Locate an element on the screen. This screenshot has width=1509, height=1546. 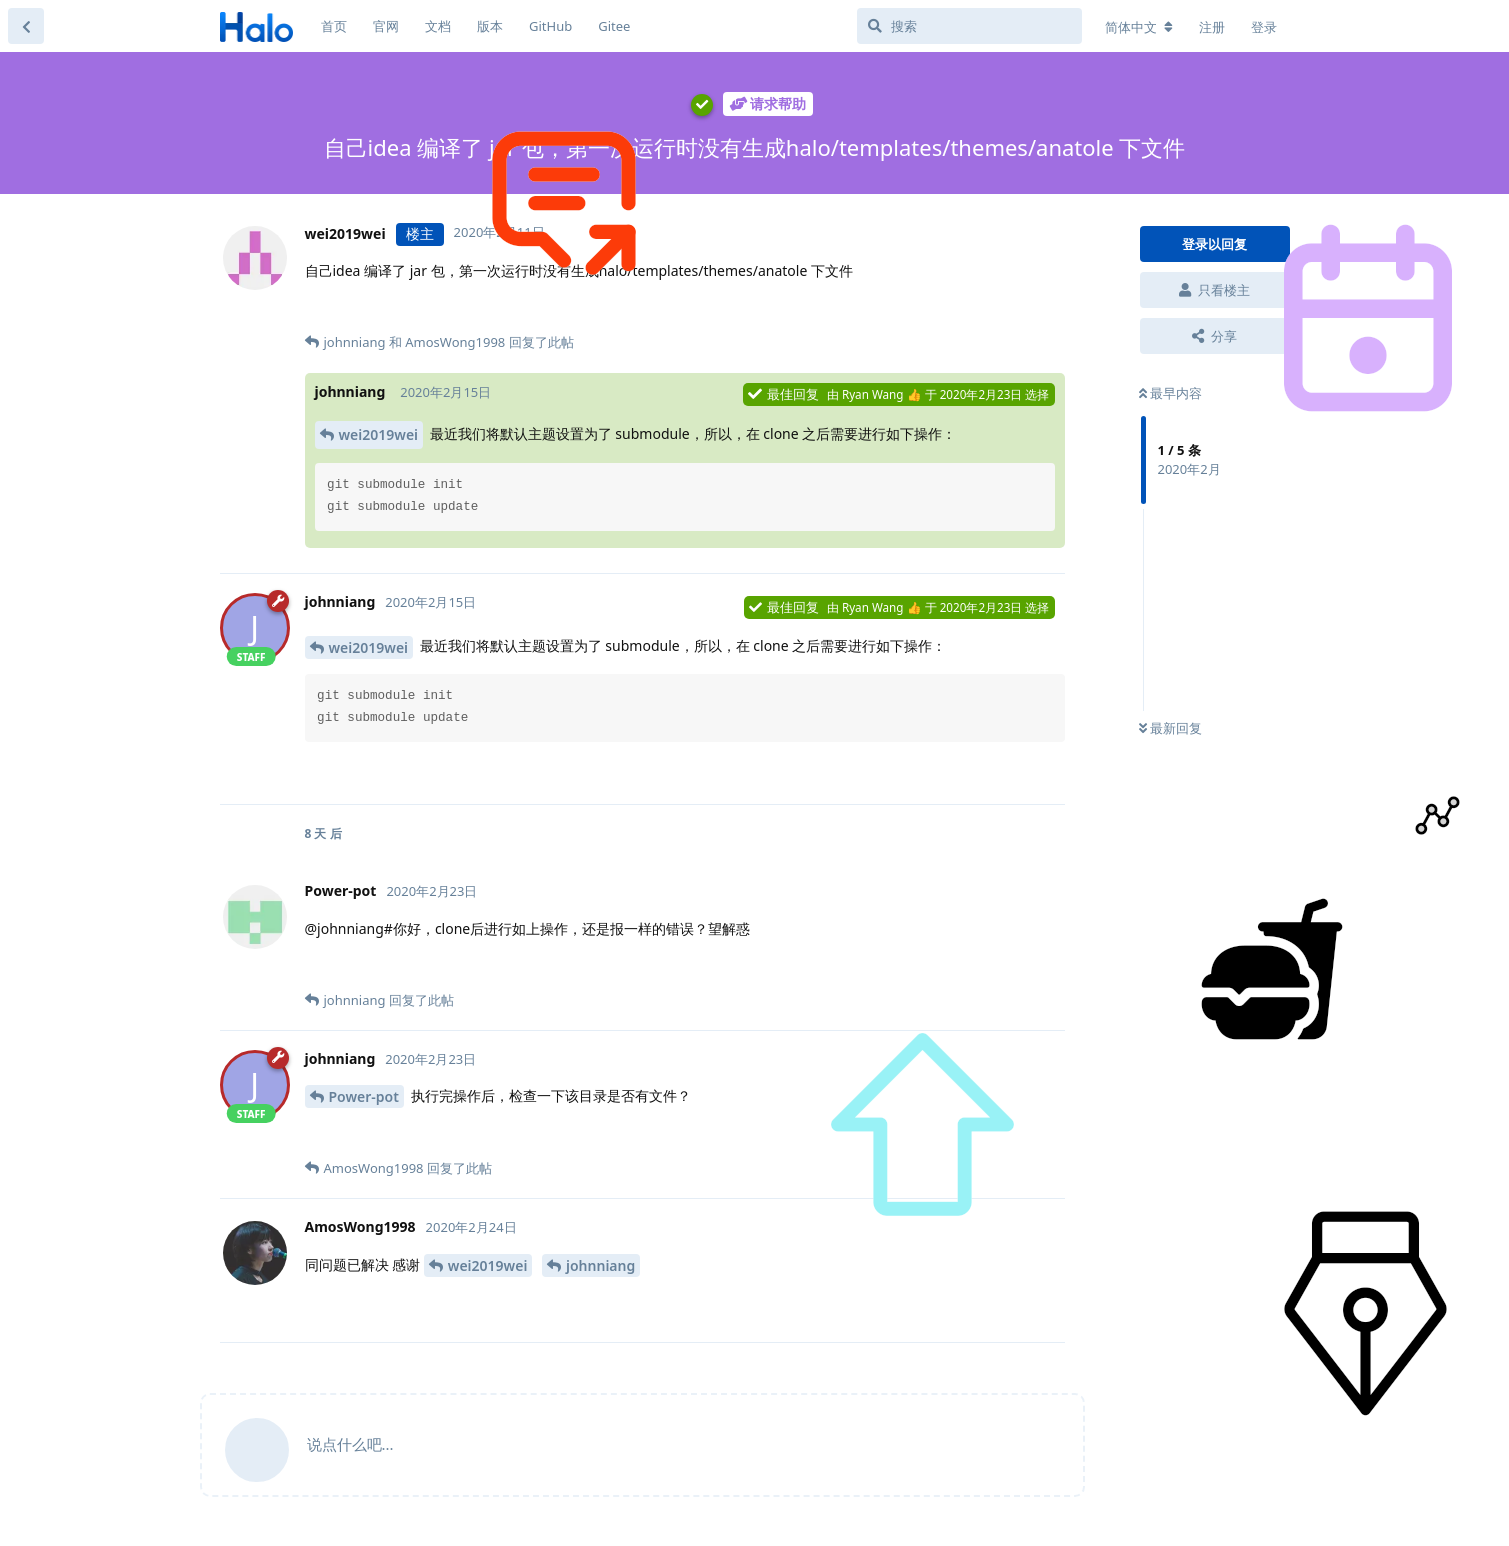
view upcoming deadlines or due dates is located at coordinates (1368, 318).